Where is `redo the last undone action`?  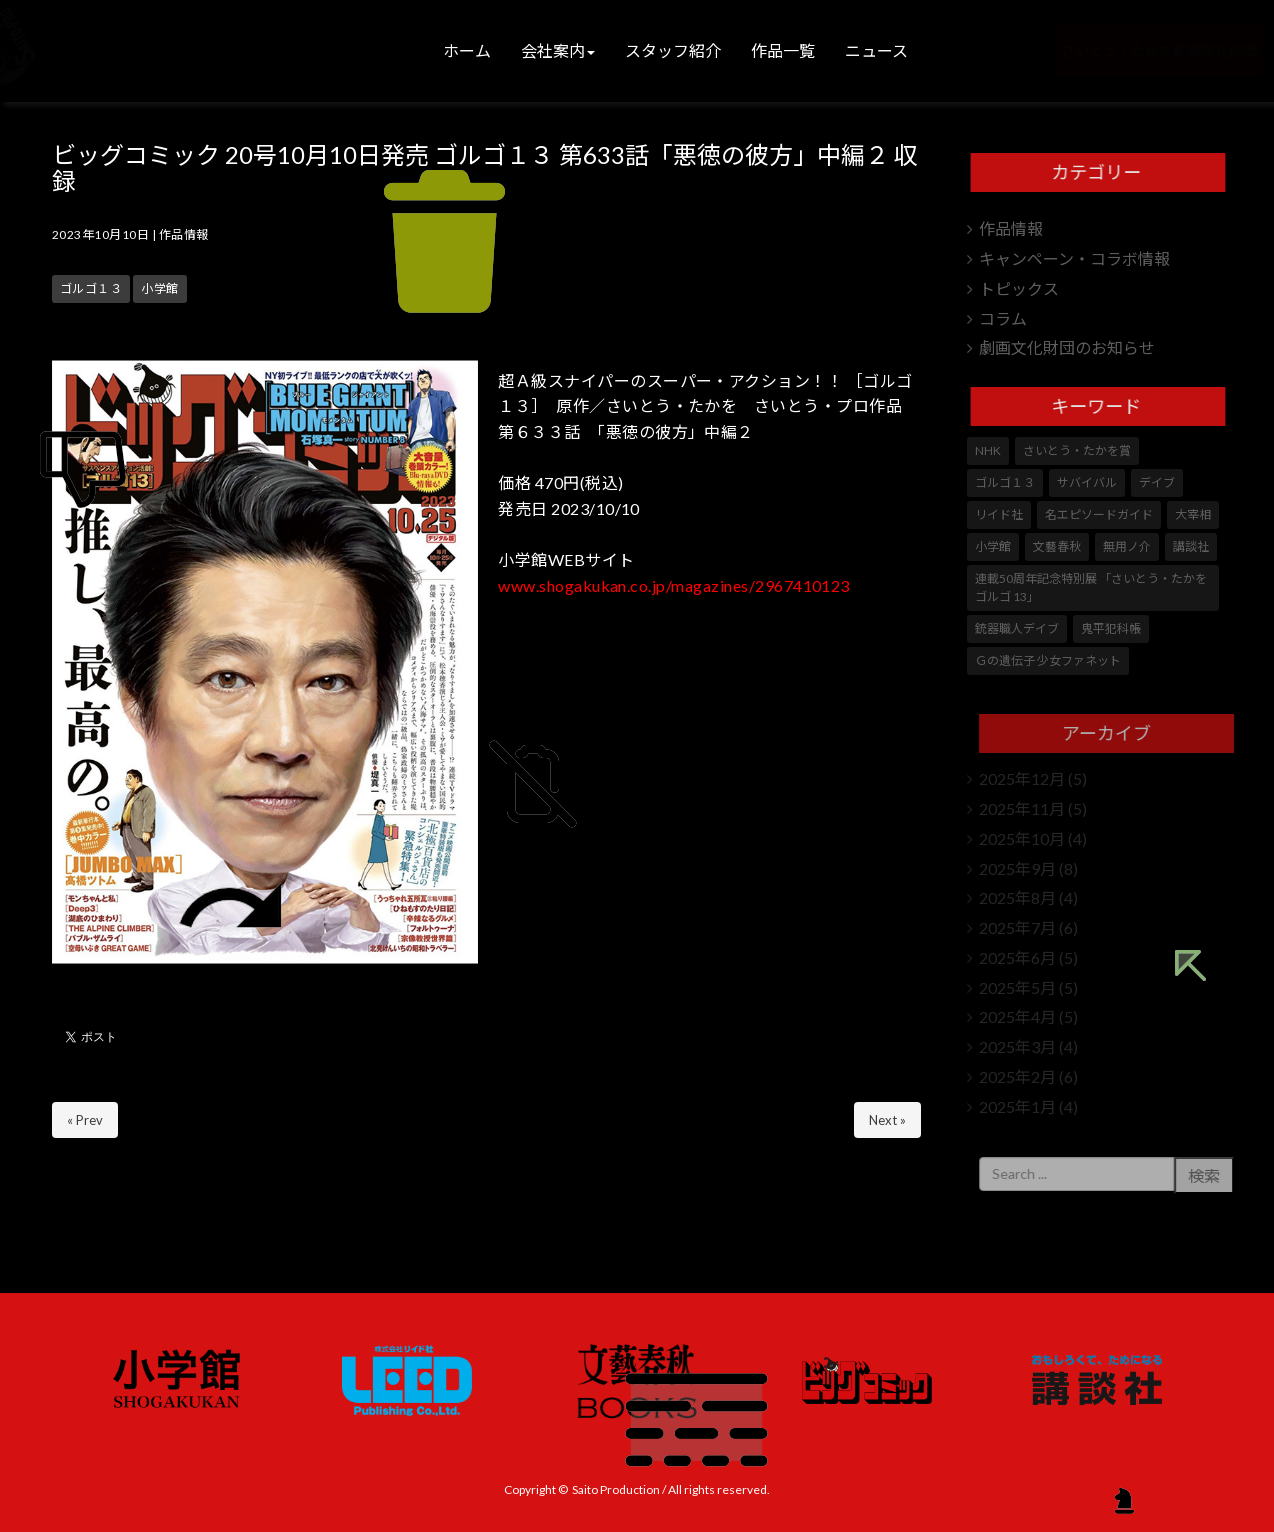 redo the last undone action is located at coordinates (231, 907).